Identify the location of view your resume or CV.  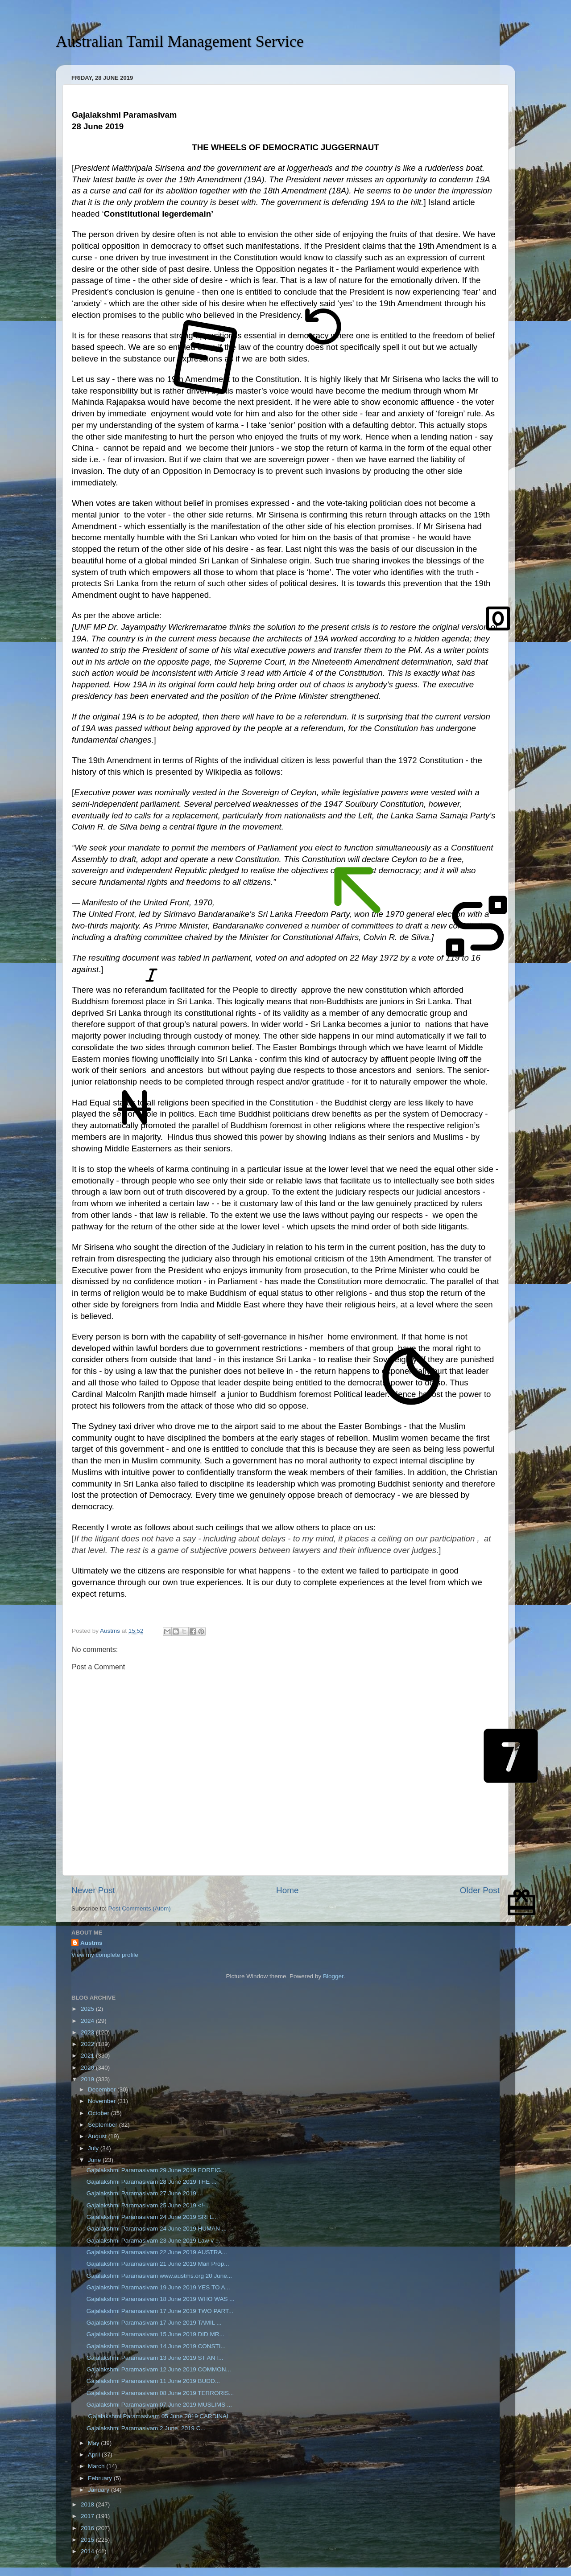
(205, 357).